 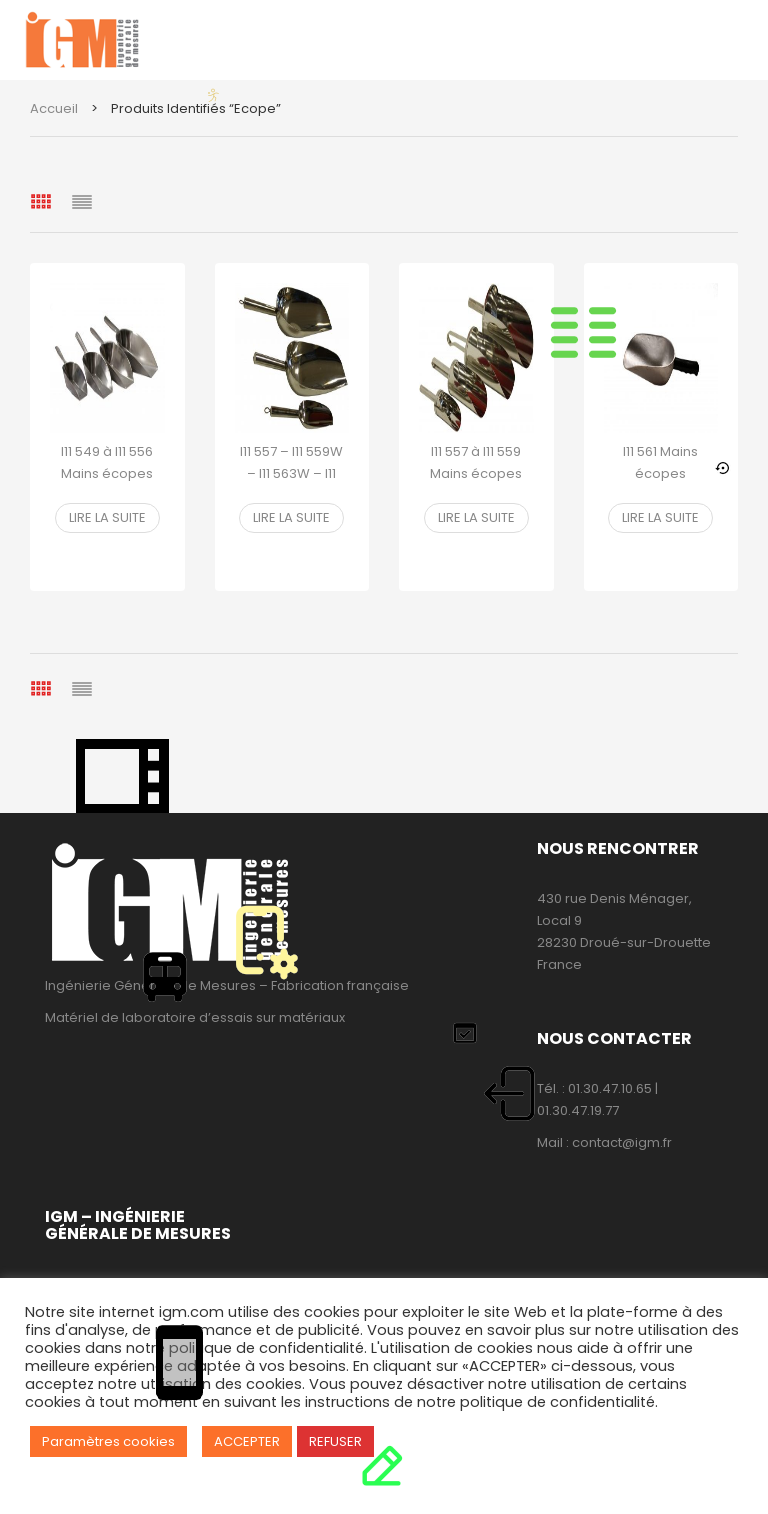 What do you see at coordinates (122, 776) in the screenshot?
I see `toggle sidebar panel visibility` at bounding box center [122, 776].